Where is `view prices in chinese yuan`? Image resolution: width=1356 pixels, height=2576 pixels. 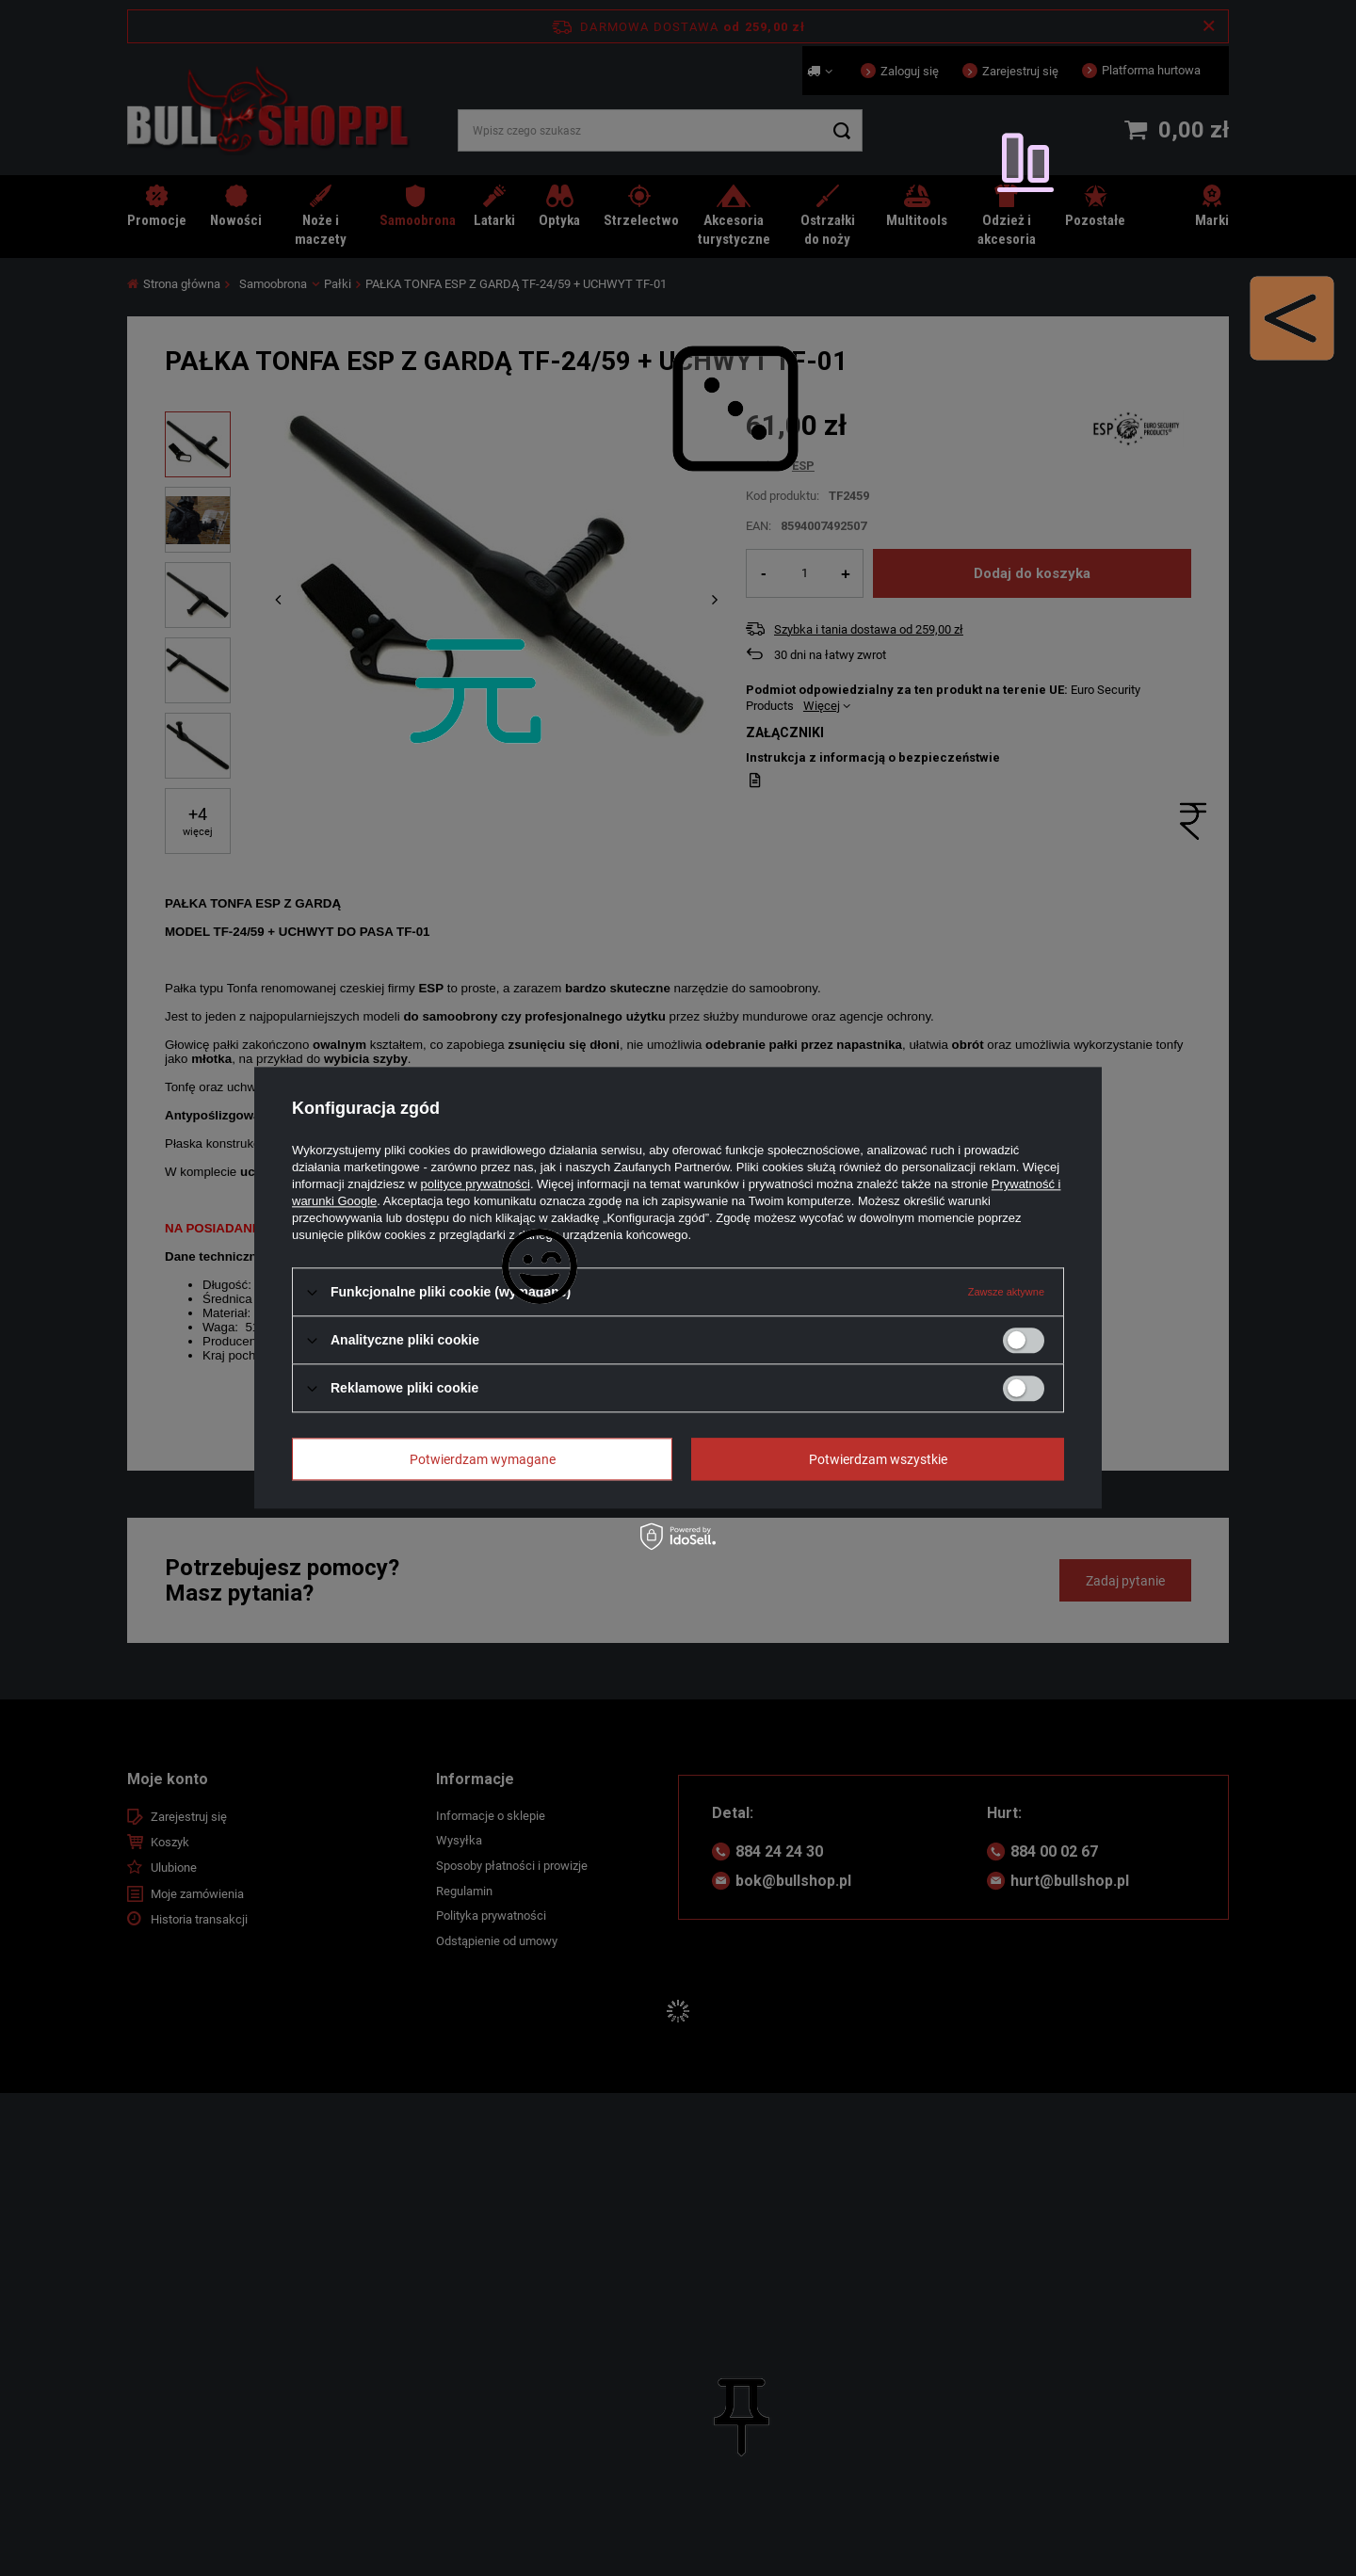 view prices in chinese yuan is located at coordinates (476, 694).